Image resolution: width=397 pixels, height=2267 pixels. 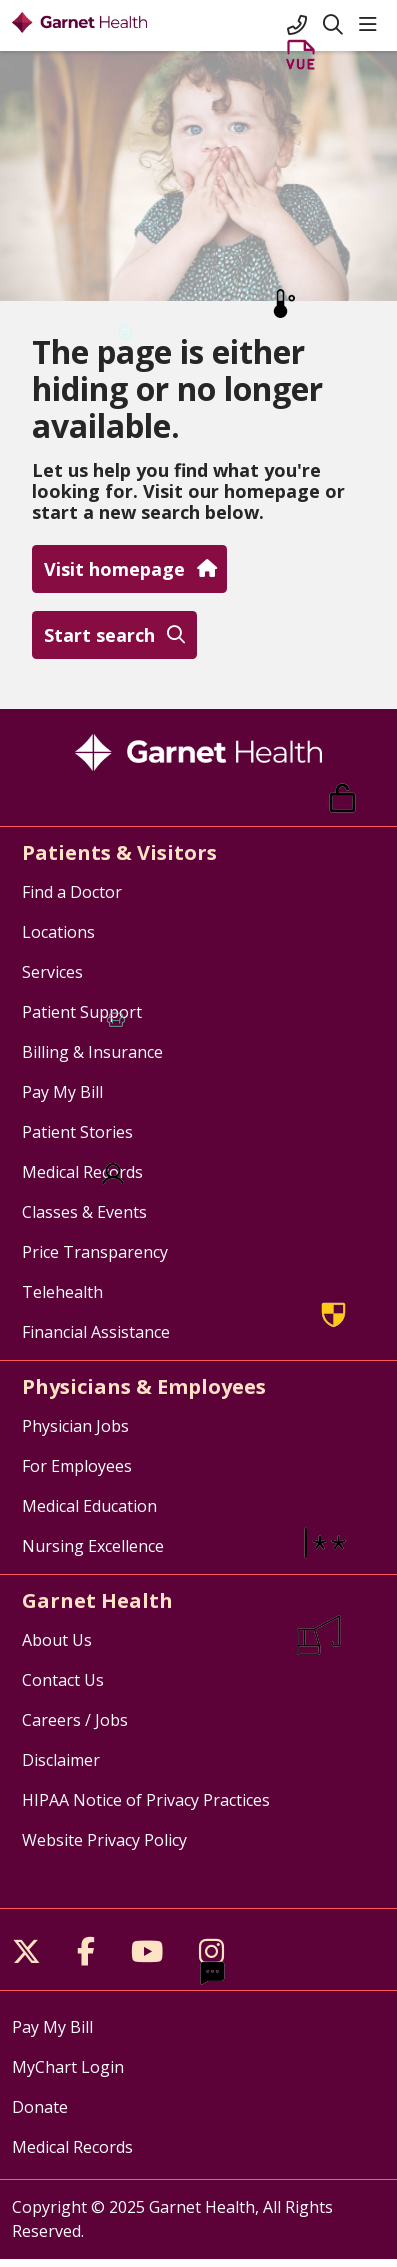 I want to click on rate your experience as neutral, so click(x=125, y=332).